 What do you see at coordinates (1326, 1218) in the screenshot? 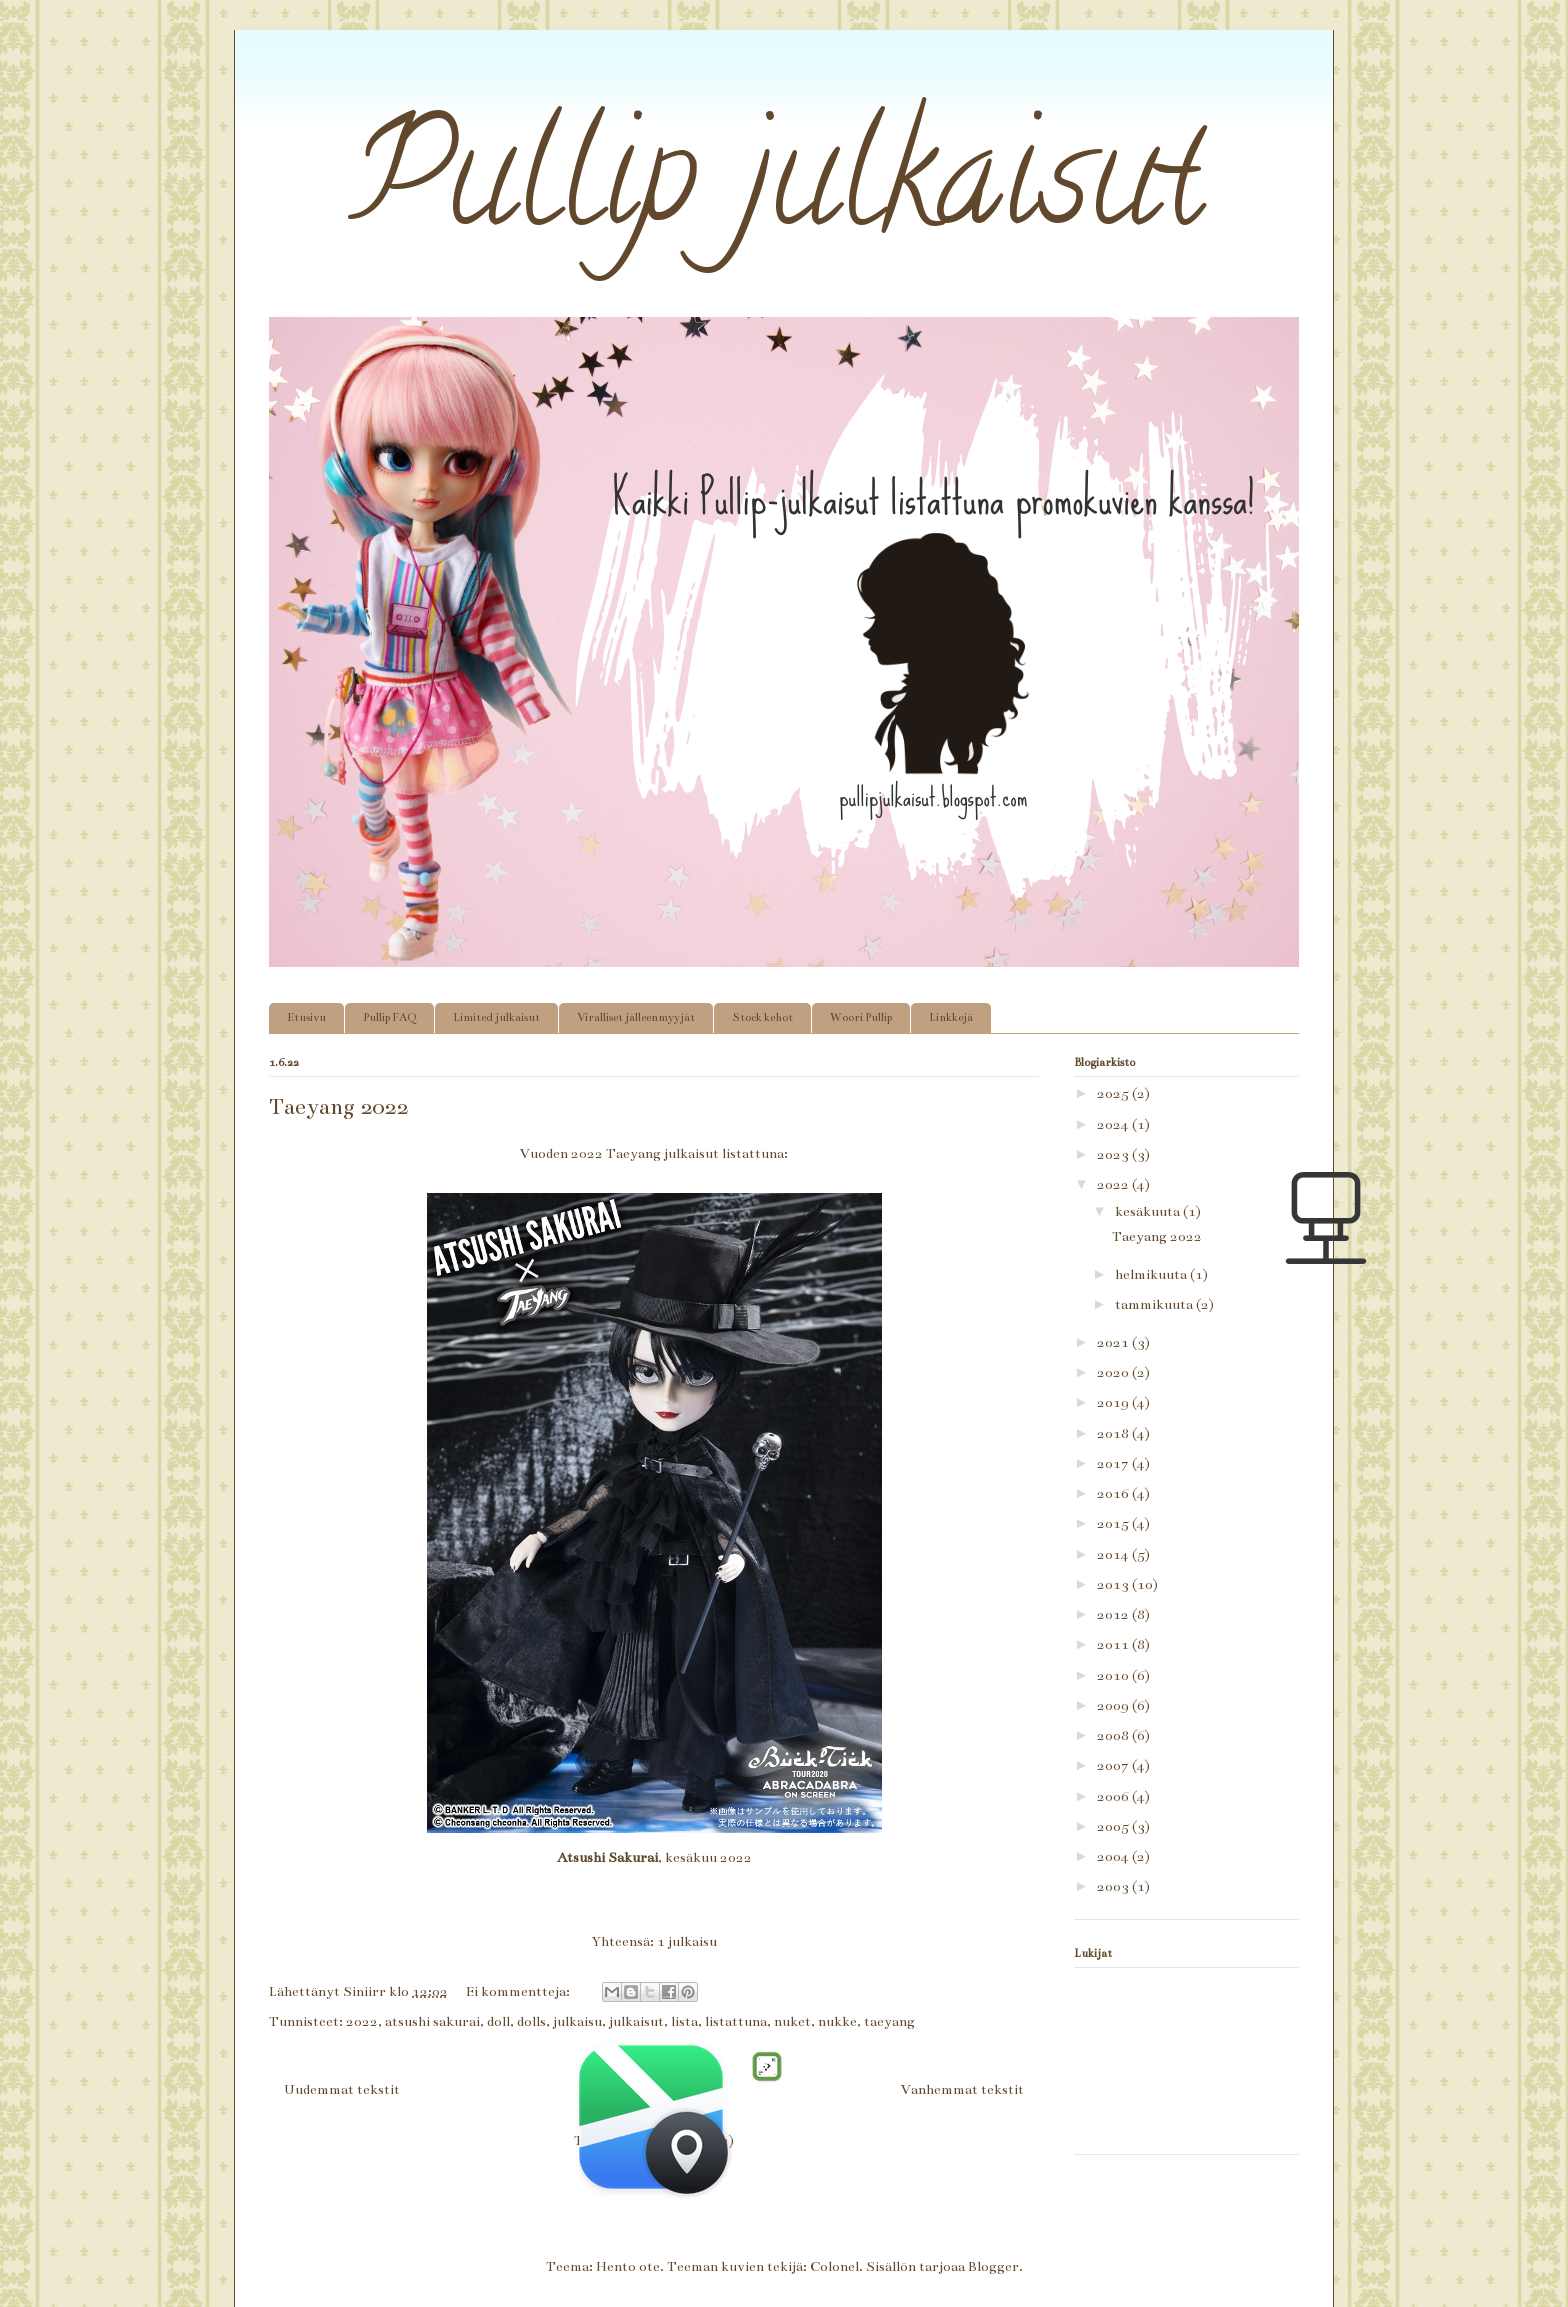
I see `access network settings` at bounding box center [1326, 1218].